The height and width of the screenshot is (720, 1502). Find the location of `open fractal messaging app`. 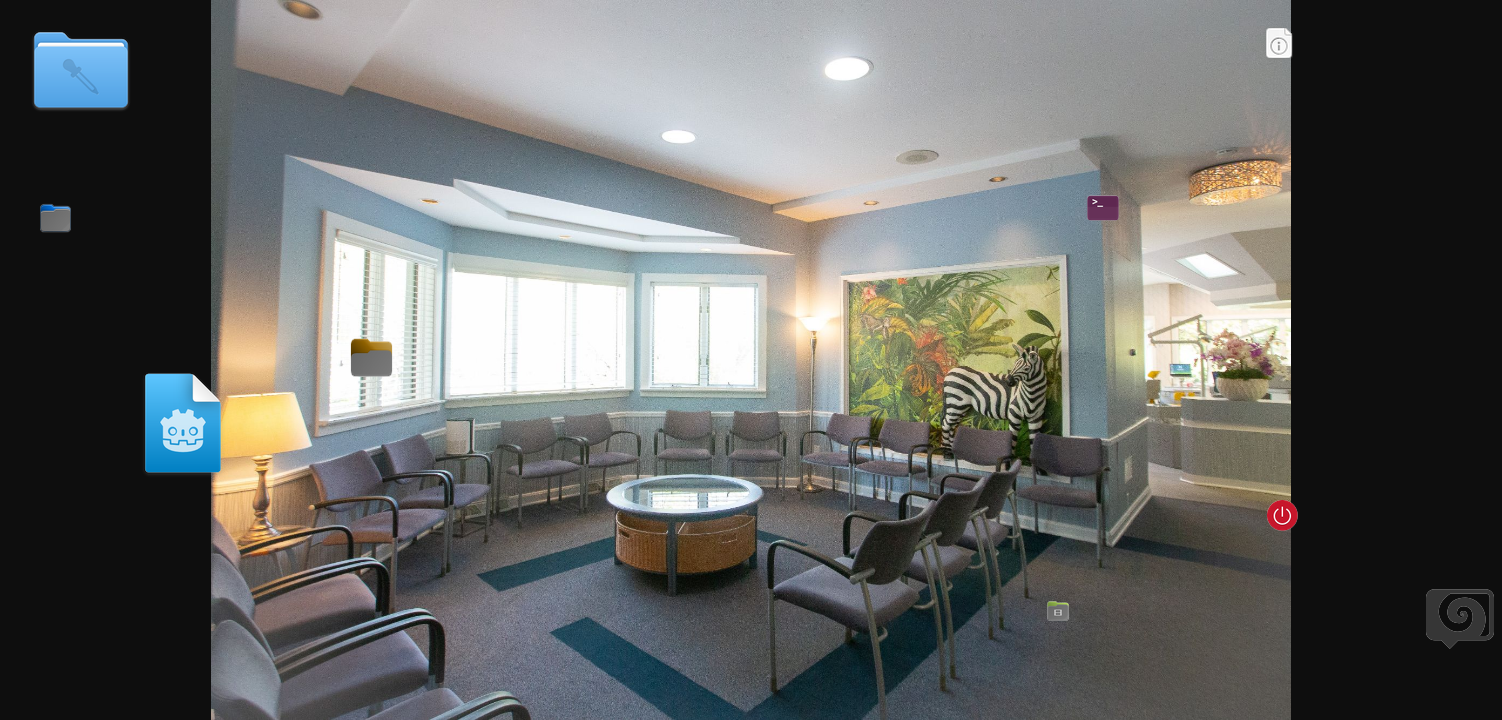

open fractal messaging app is located at coordinates (1460, 619).